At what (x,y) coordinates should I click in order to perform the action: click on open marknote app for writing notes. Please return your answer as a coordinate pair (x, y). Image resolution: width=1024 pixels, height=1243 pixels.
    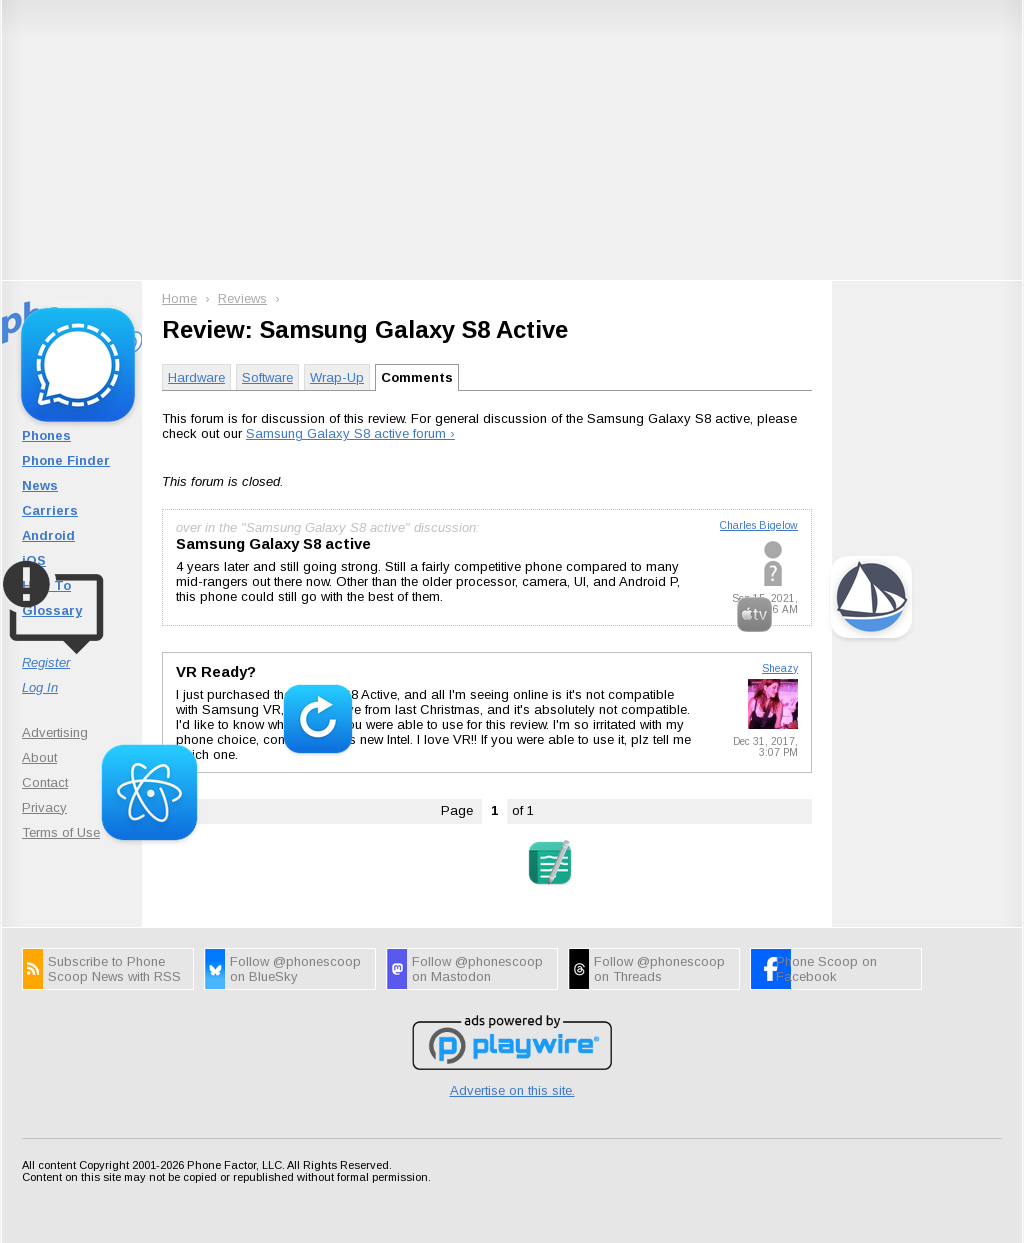
    Looking at the image, I should click on (550, 863).